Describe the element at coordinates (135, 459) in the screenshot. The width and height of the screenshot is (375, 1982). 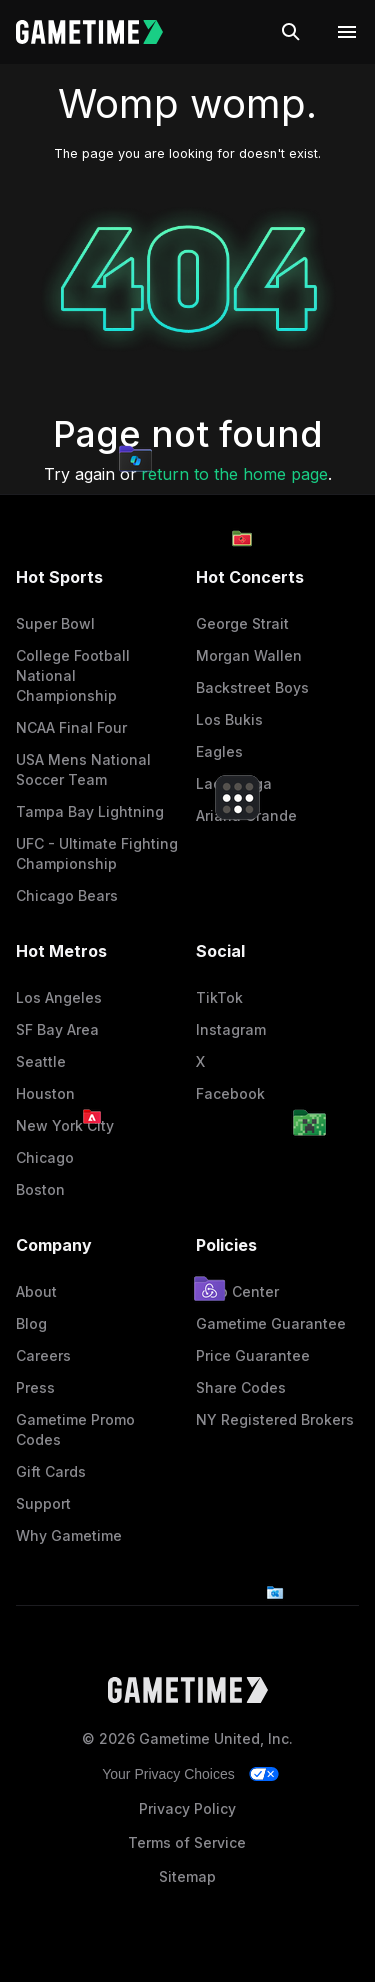
I see `open folder containing Microsoft Copilot files` at that location.